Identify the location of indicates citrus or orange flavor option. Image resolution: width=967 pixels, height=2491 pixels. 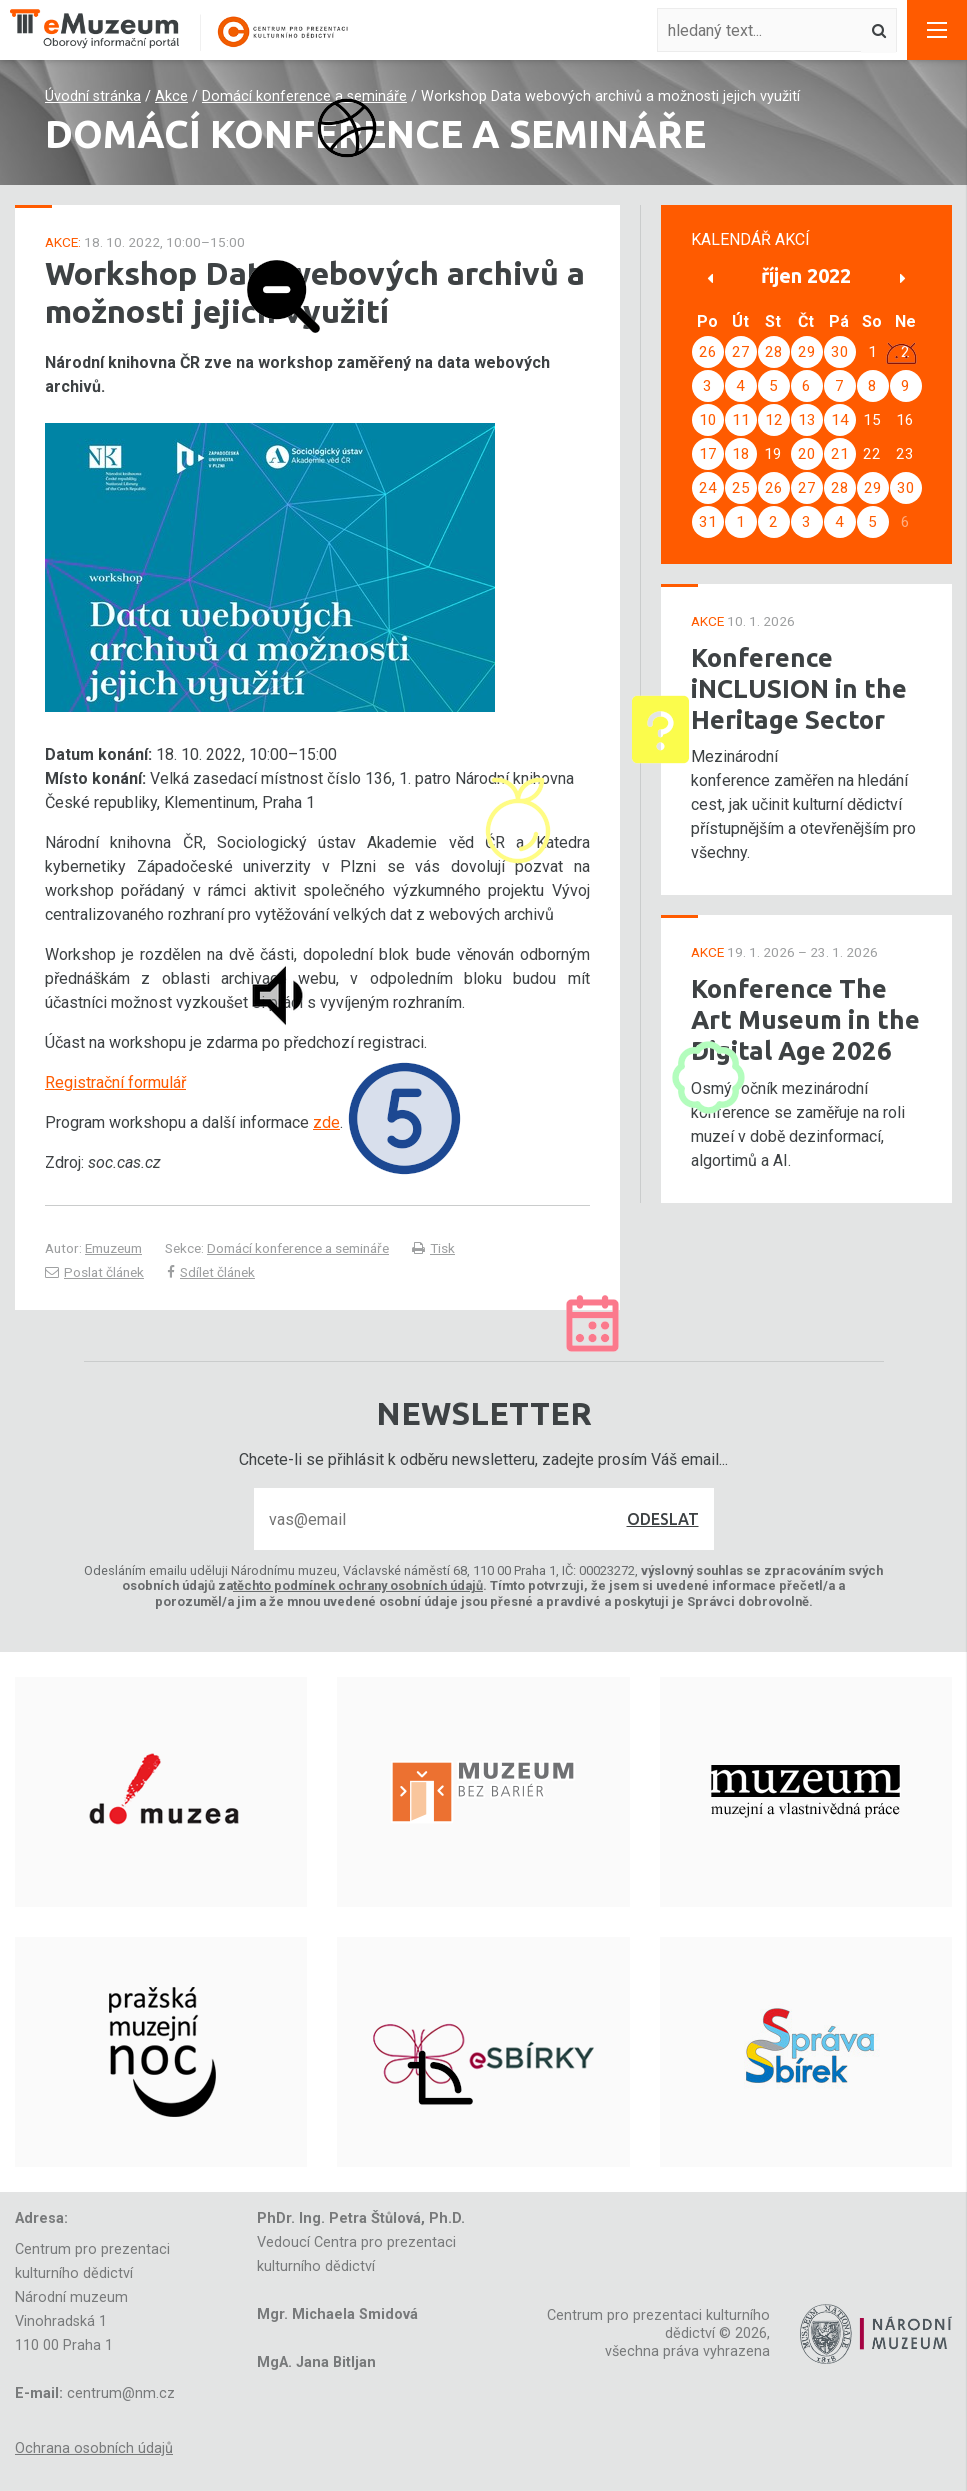
(518, 822).